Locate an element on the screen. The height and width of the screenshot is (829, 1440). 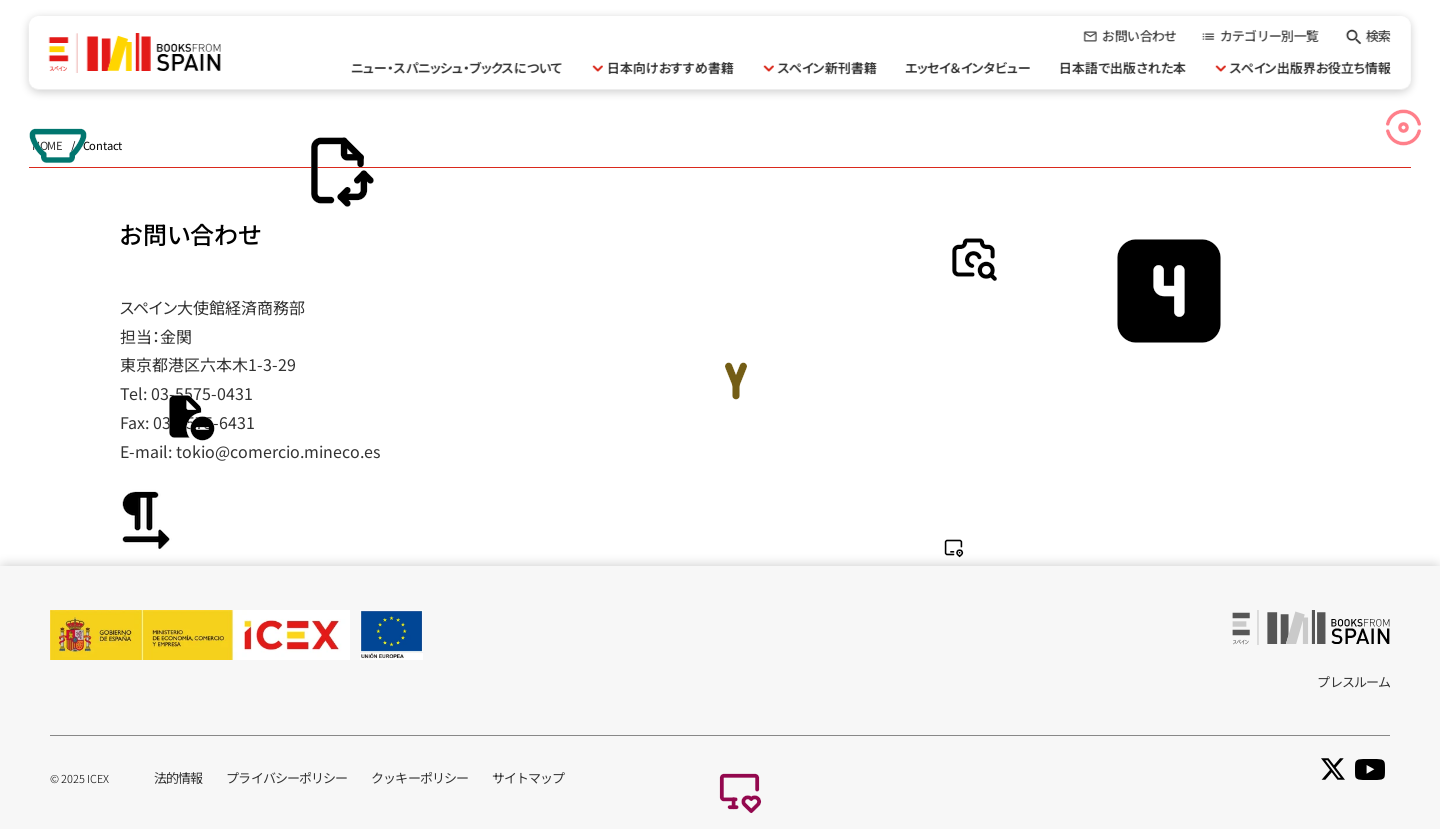
add device to favorites is located at coordinates (739, 791).